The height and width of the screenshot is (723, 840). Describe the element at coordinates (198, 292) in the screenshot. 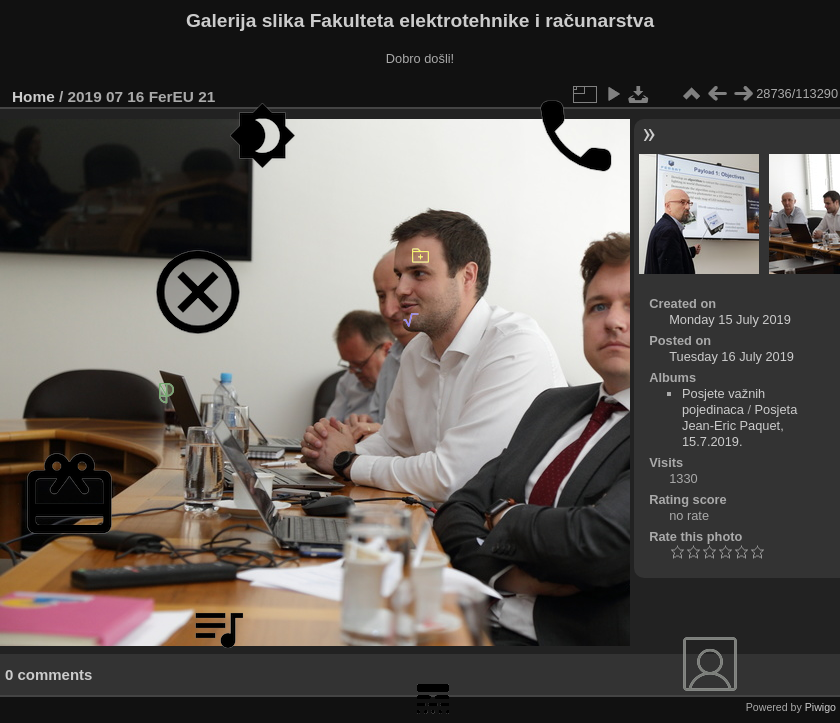

I see `cancel or close the current action` at that location.